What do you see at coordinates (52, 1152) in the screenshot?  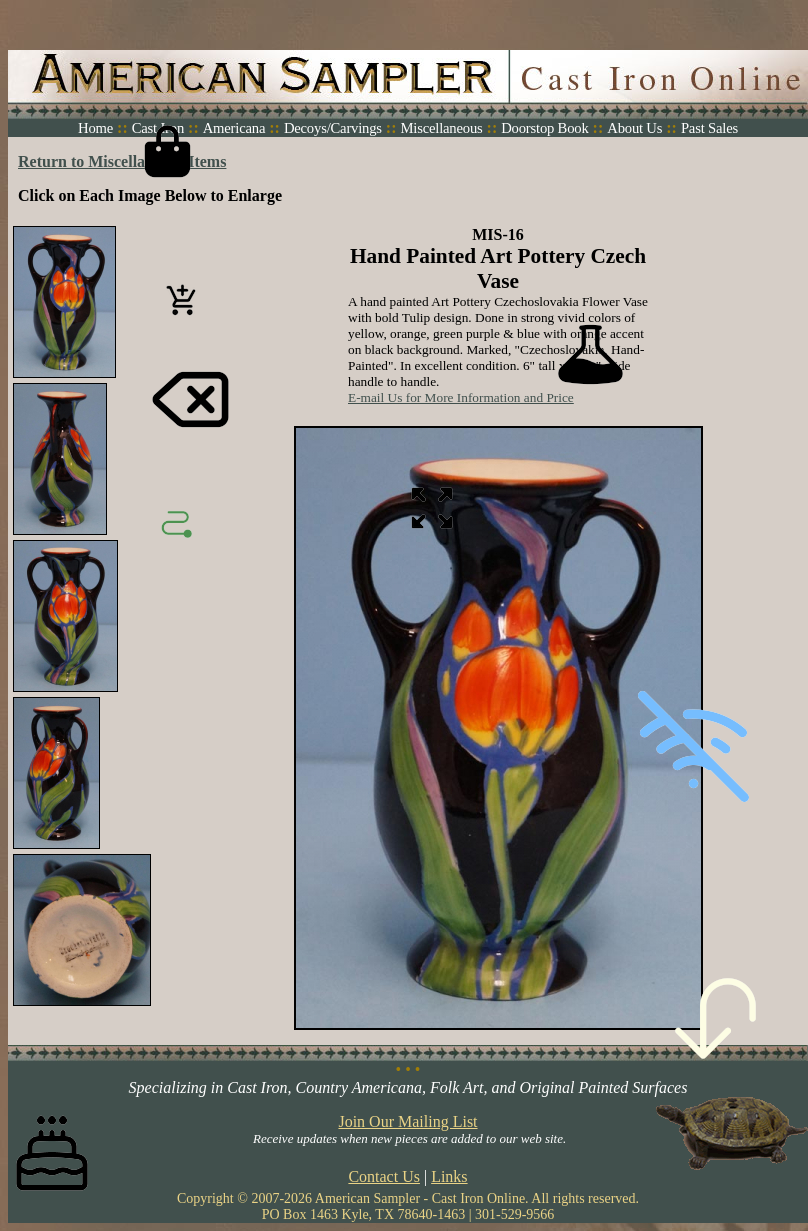 I see `view birthday or celebration events` at bounding box center [52, 1152].